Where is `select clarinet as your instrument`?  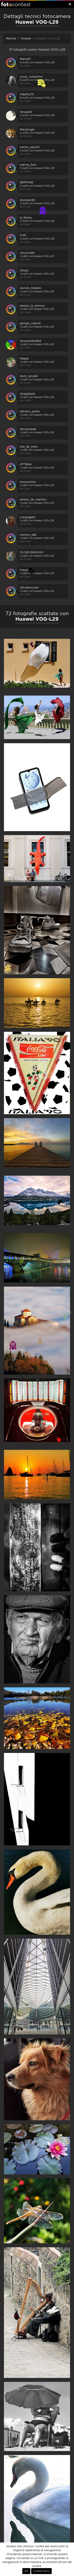
select clarinet as your instrument is located at coordinates (7, 1515).